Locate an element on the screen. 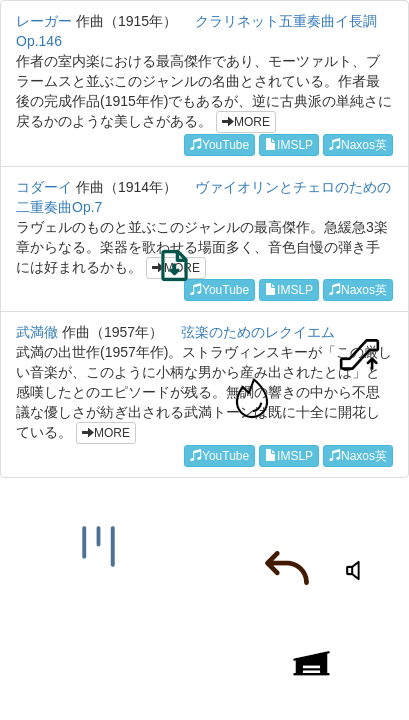  indicates trending or popular content is located at coordinates (252, 399).